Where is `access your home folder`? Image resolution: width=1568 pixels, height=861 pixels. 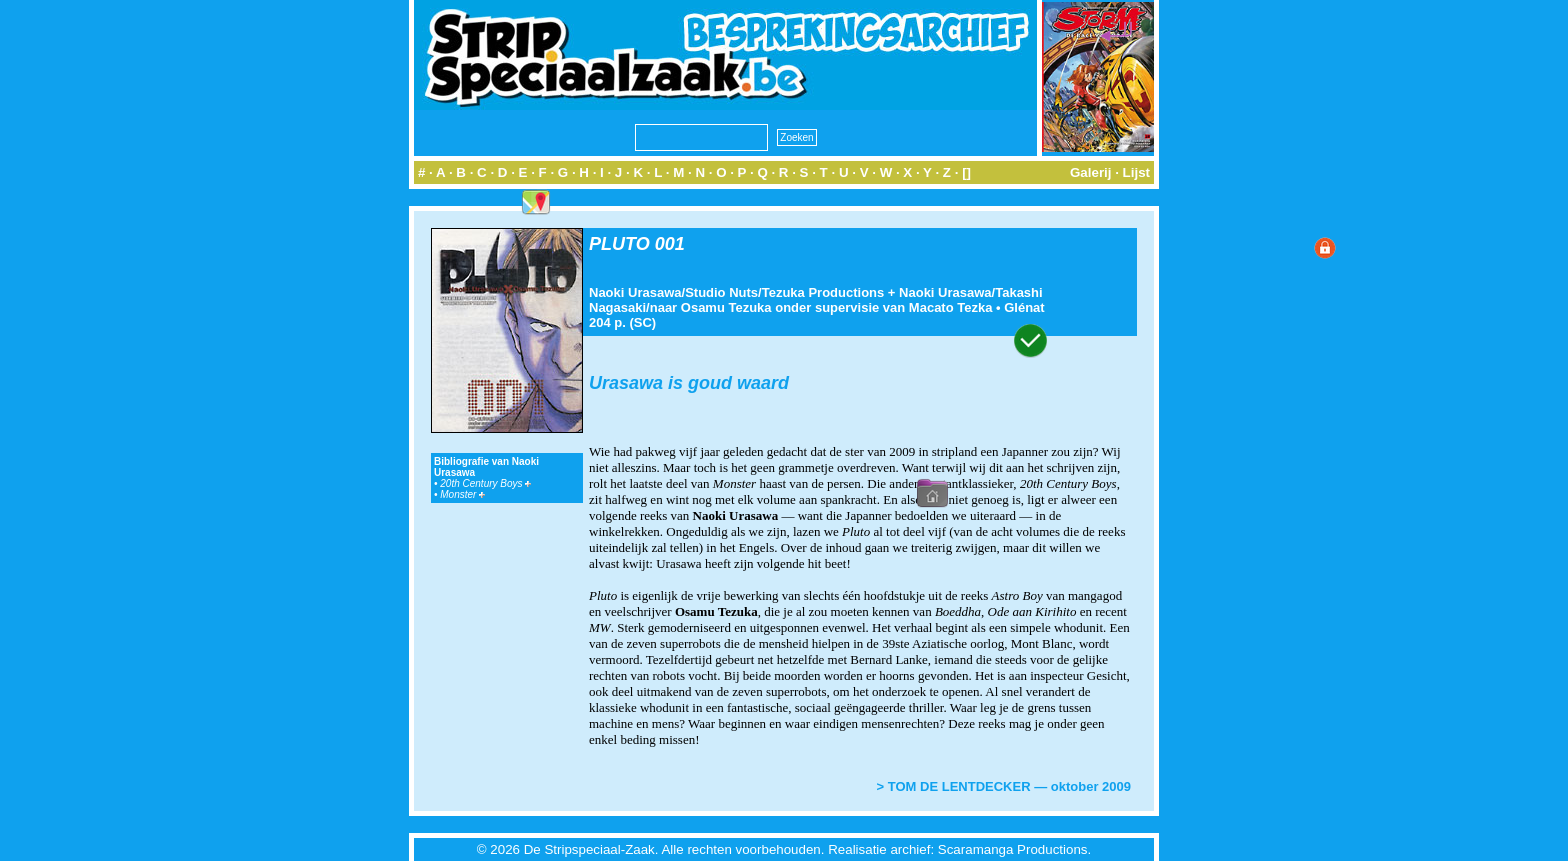 access your home folder is located at coordinates (932, 492).